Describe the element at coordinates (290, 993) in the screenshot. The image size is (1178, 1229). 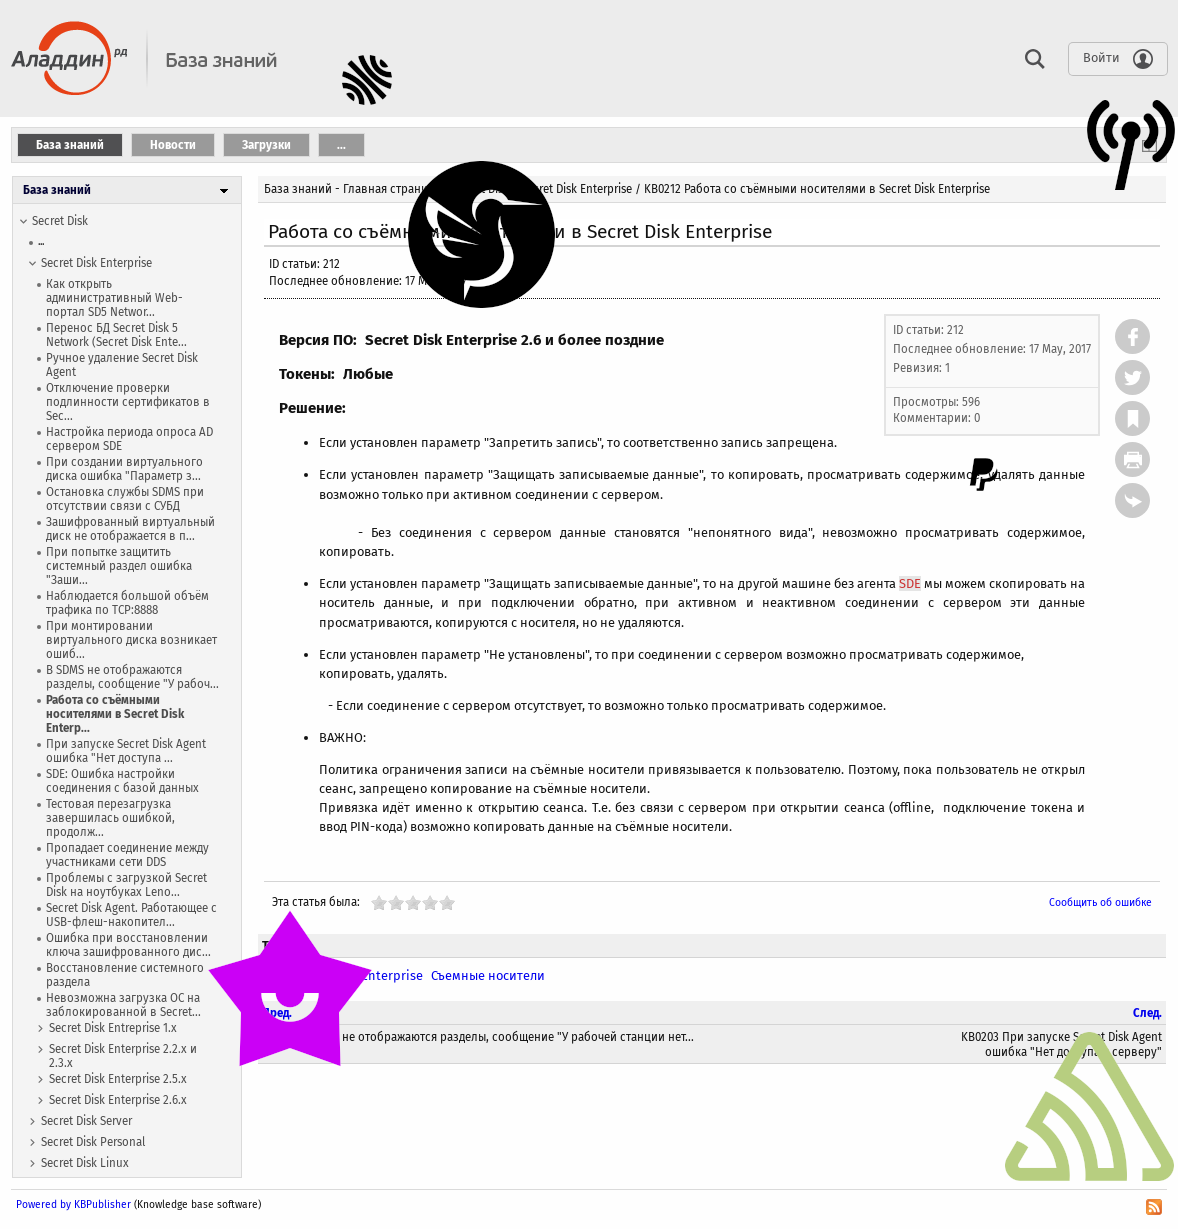
I see `indicates a favorite or starred item with positive feedback` at that location.